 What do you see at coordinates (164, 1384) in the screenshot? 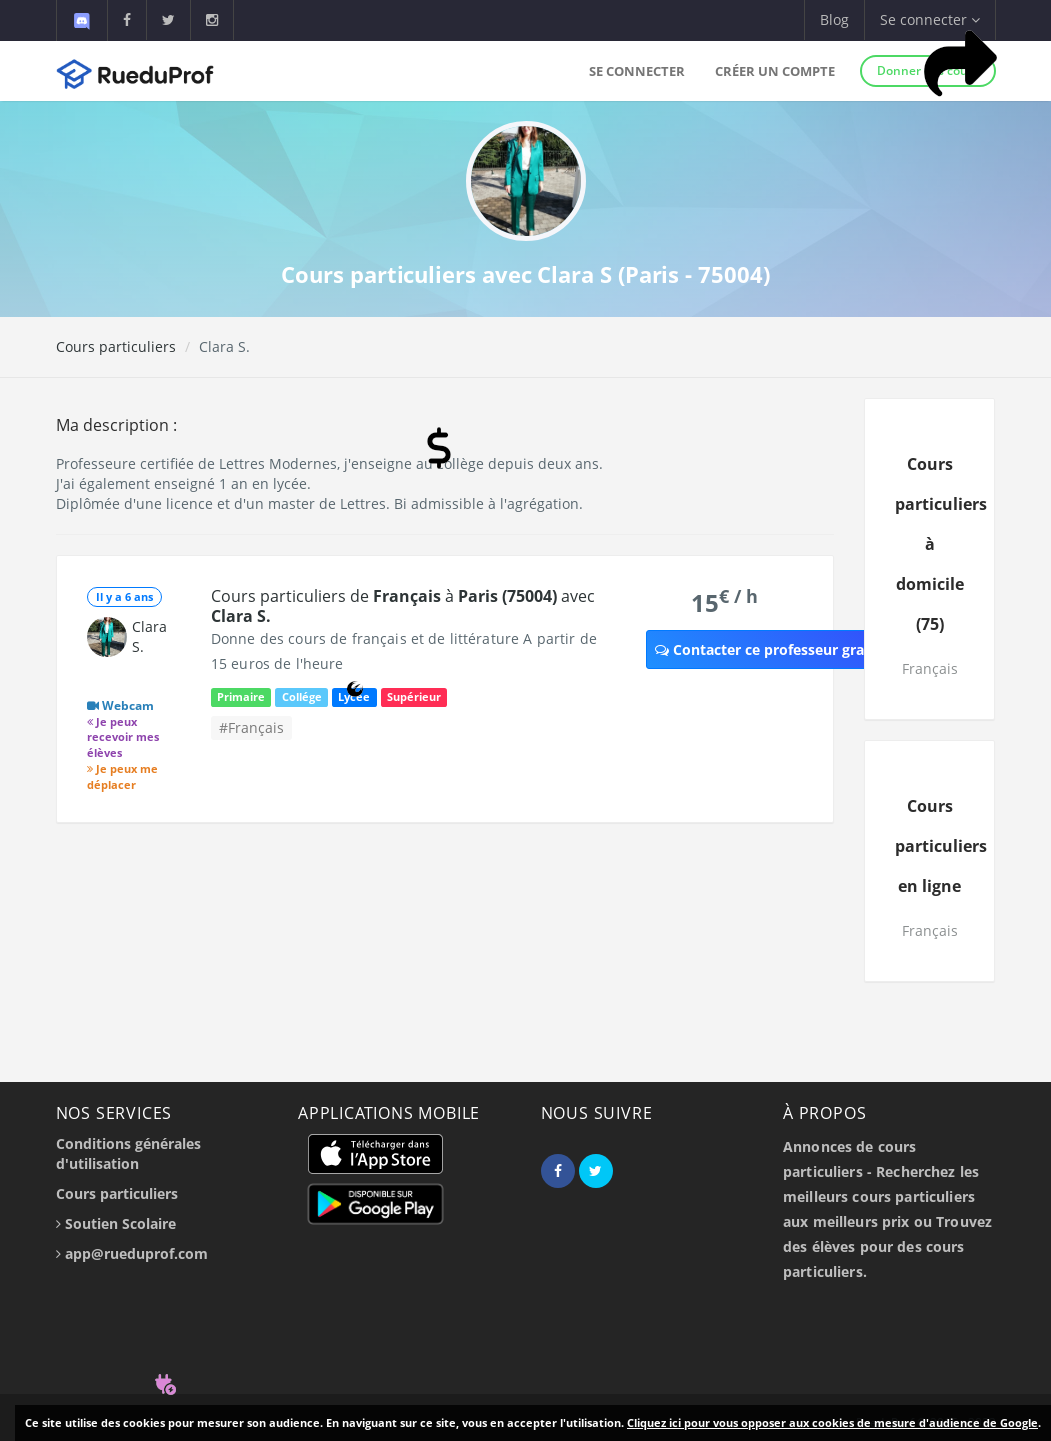
I see `indicates active power connection or charging` at bounding box center [164, 1384].